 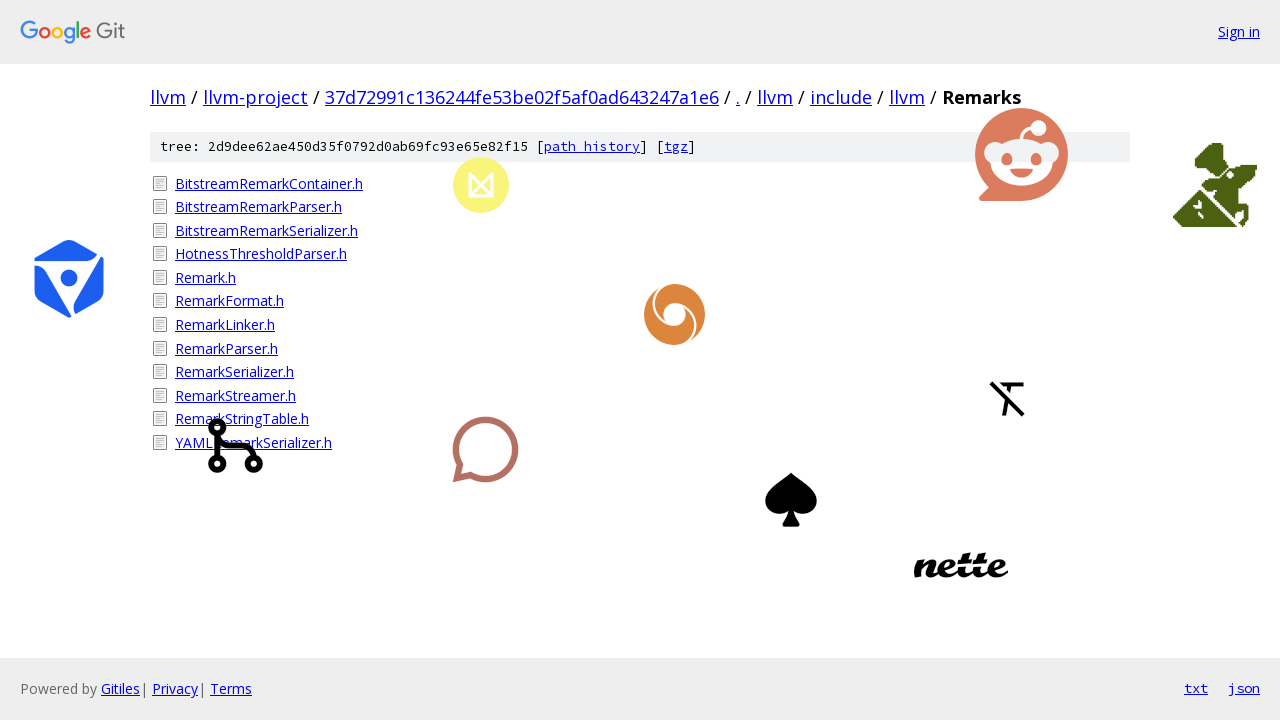 I want to click on nucleo icon library logo, so click(x=69, y=279).